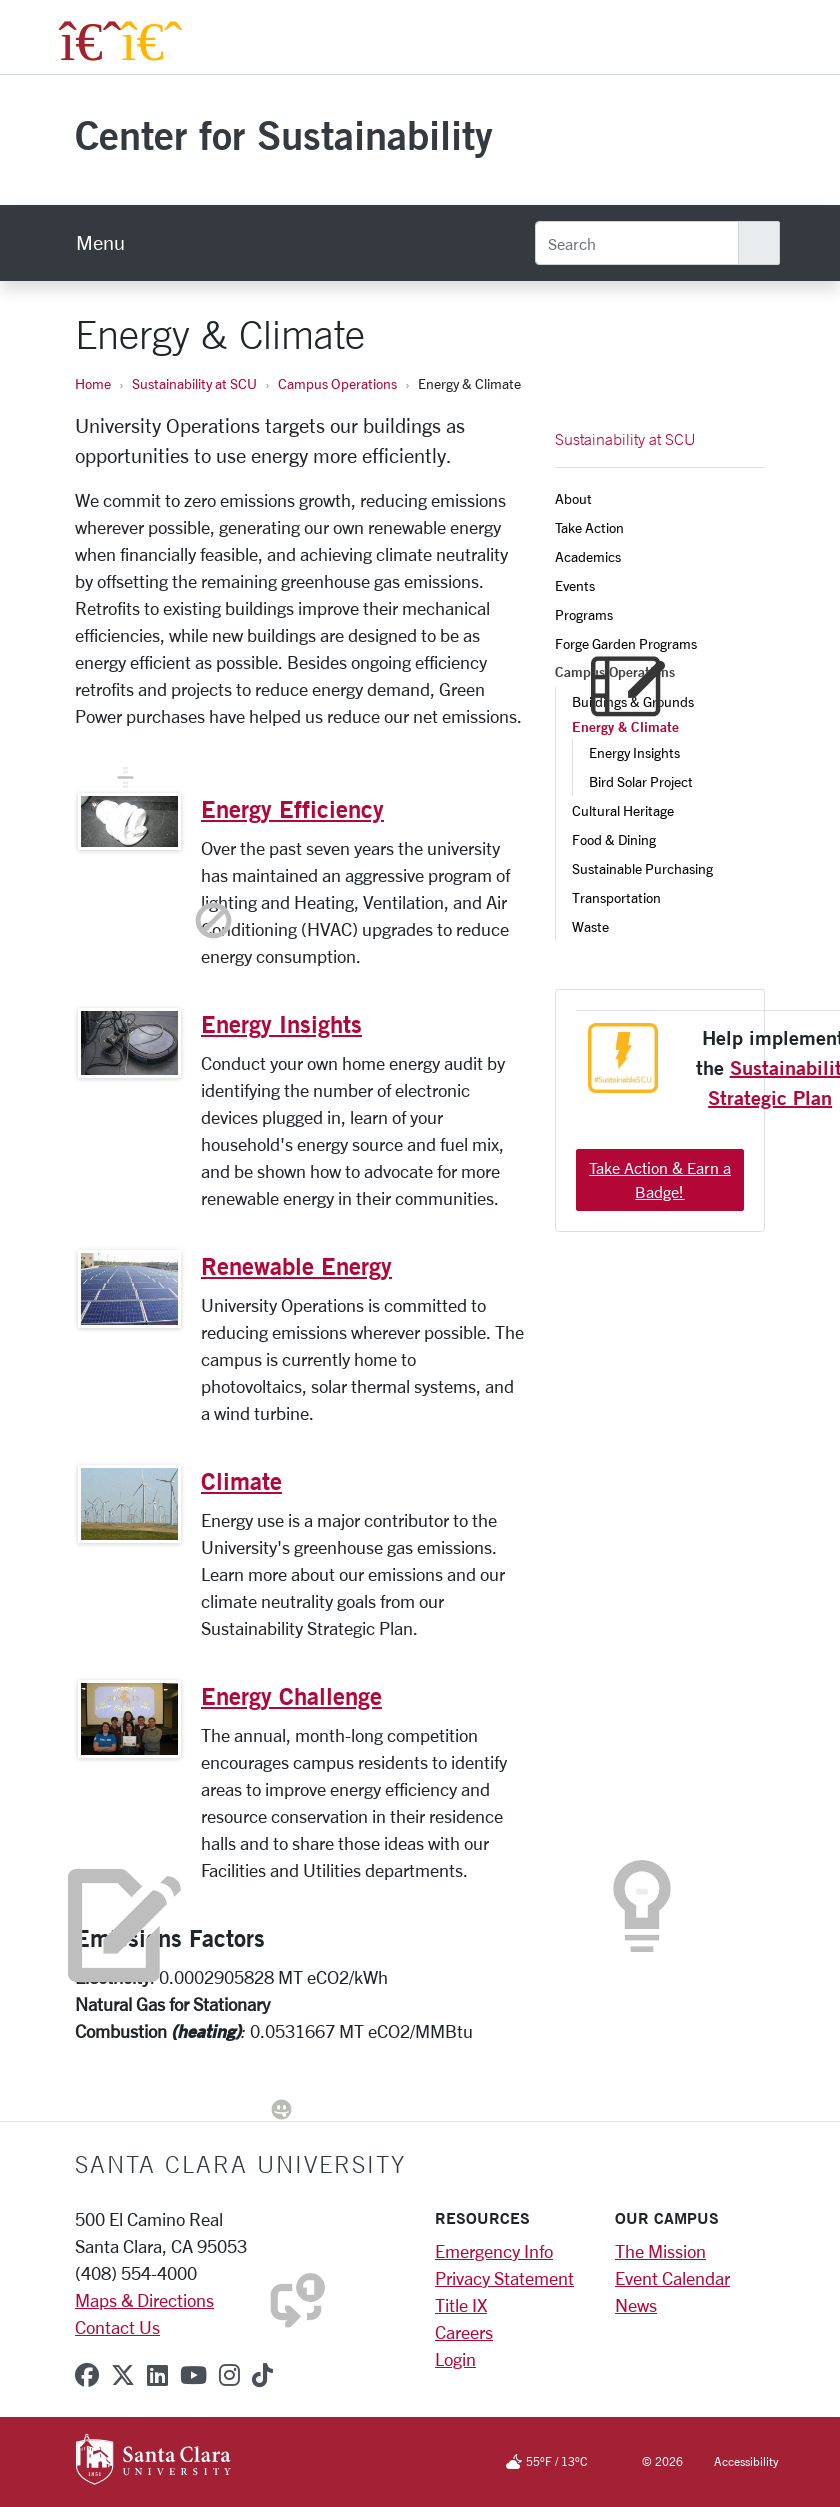  Describe the element at coordinates (642, 1906) in the screenshot. I see `view information or help details` at that location.